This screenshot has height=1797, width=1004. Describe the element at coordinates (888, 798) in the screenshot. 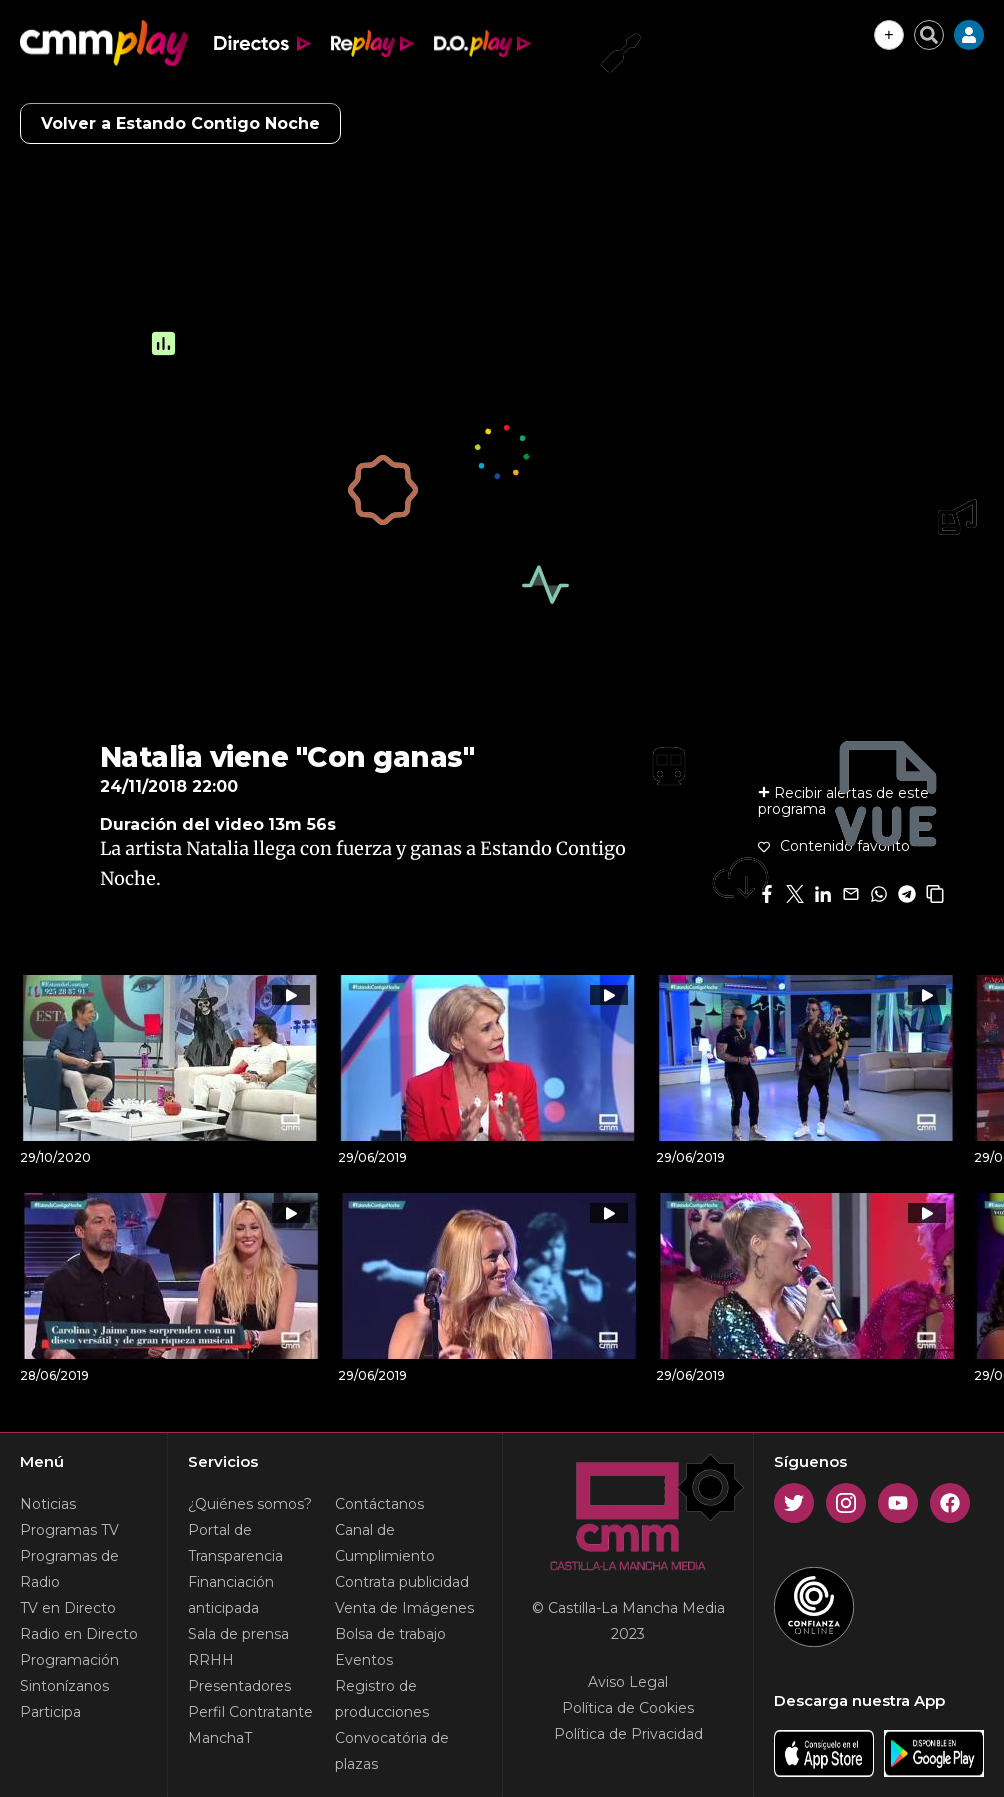

I see `vue.js component or project file` at that location.